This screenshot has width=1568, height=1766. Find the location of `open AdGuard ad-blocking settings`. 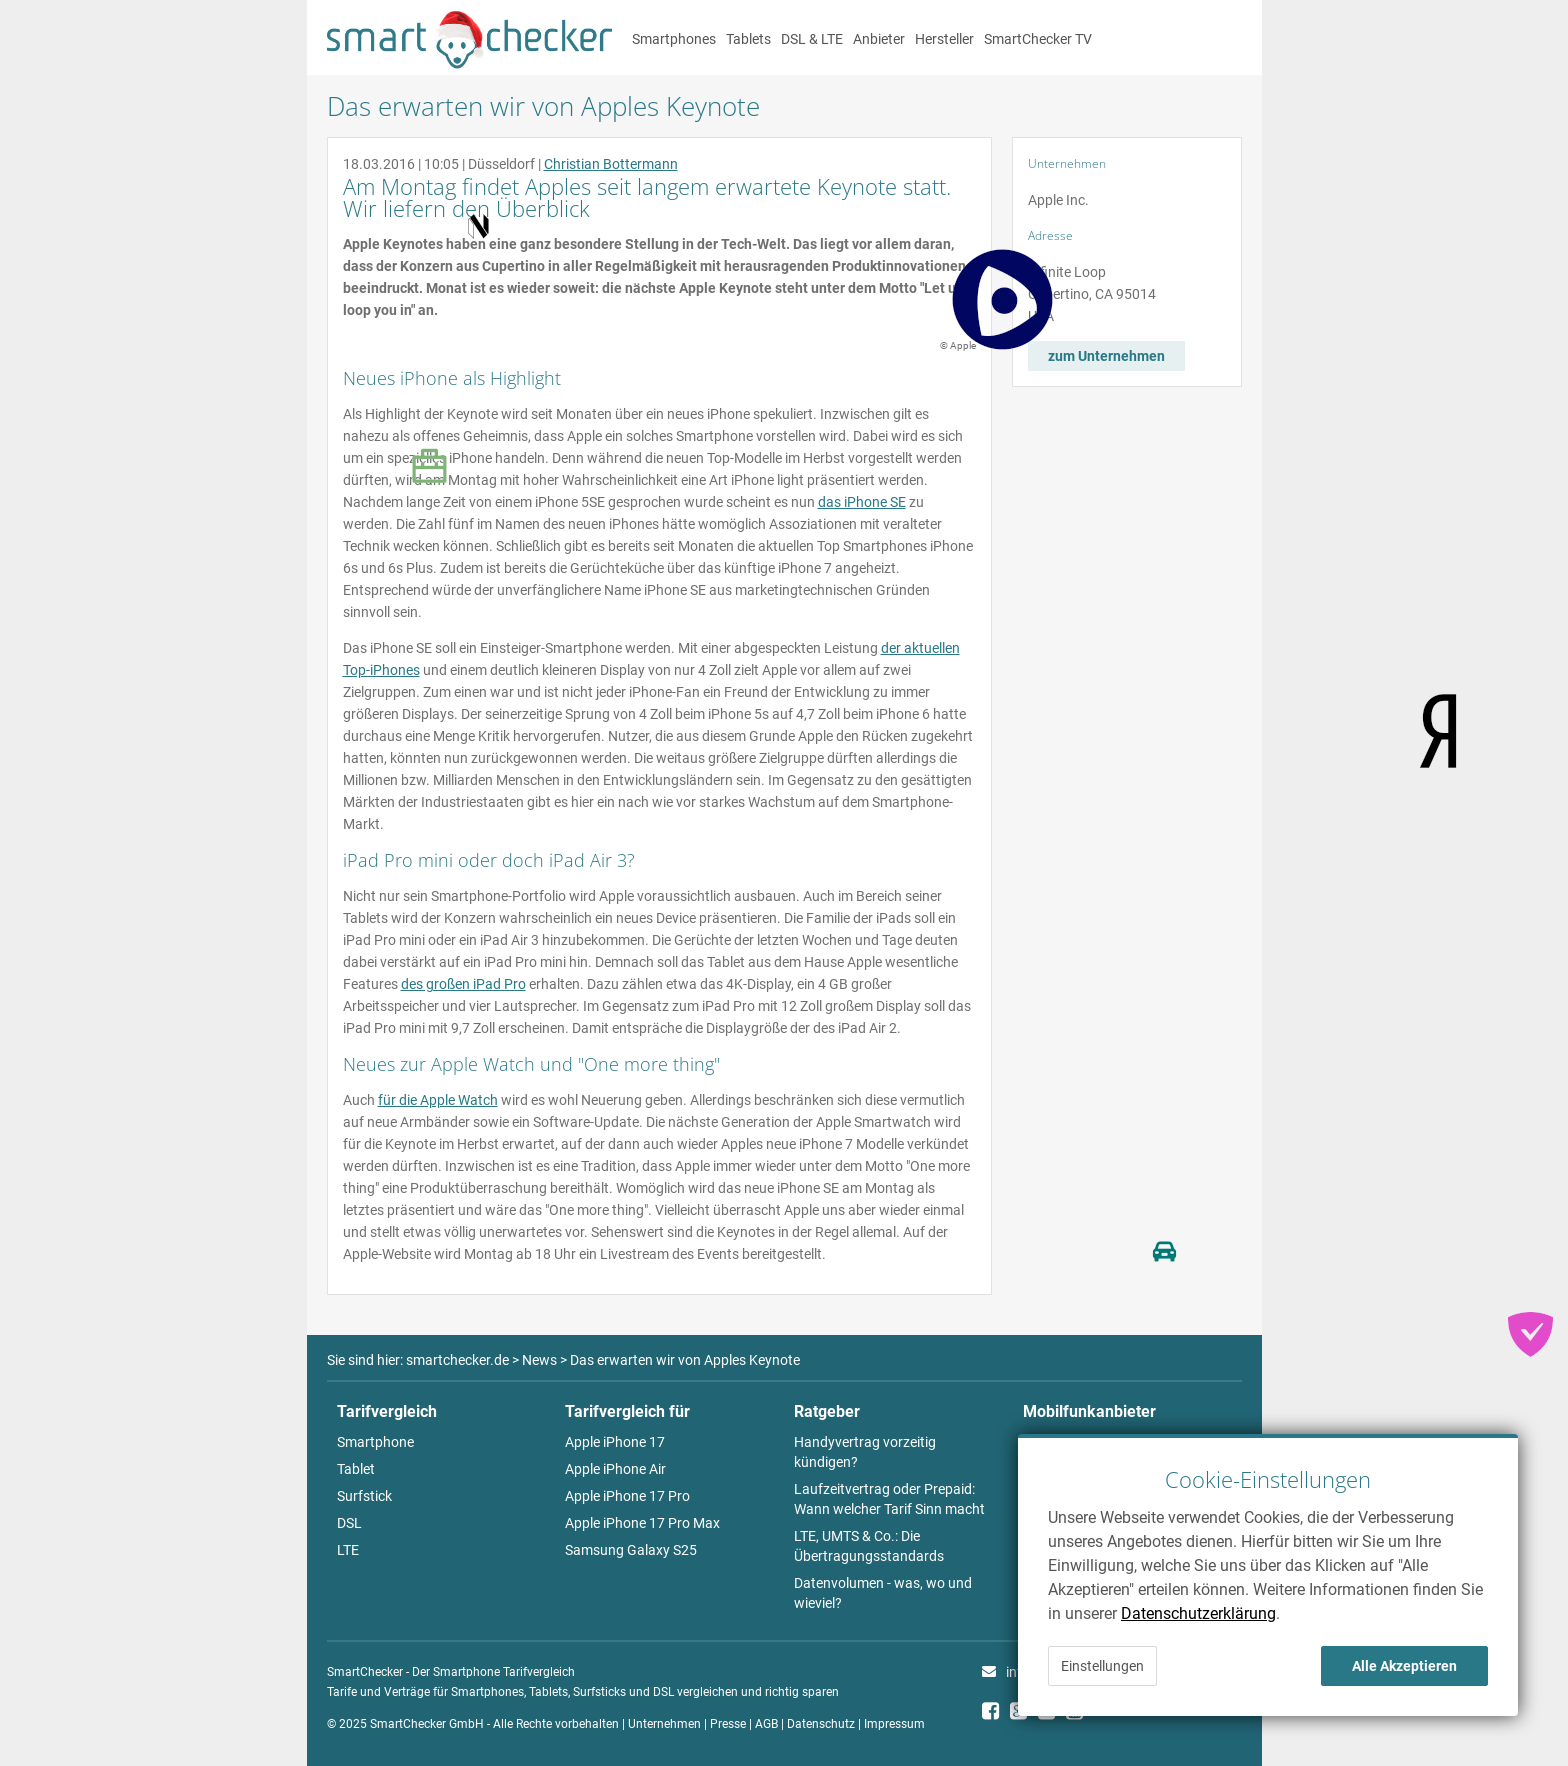

open AdGuard ad-blocking settings is located at coordinates (1530, 1334).